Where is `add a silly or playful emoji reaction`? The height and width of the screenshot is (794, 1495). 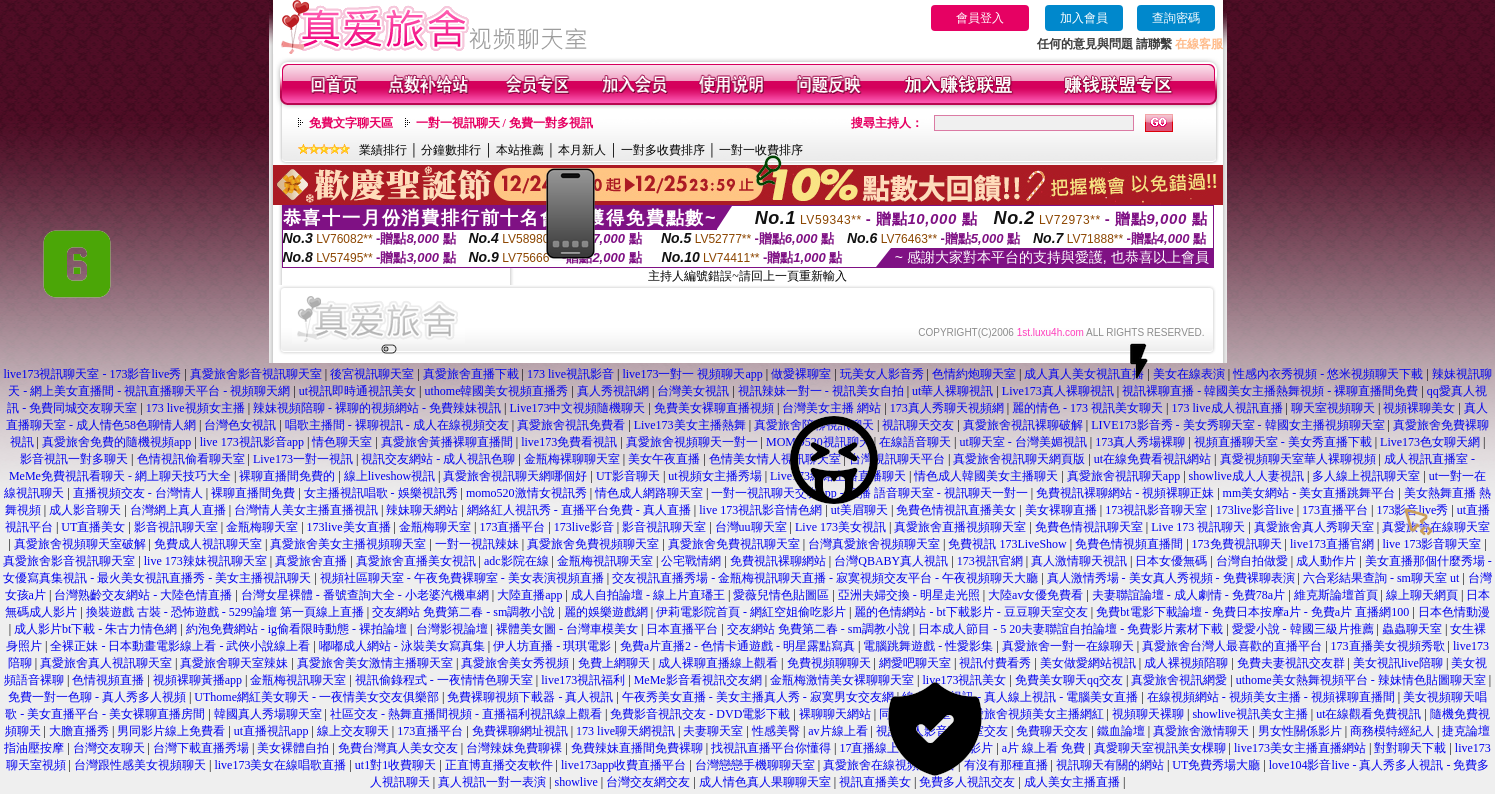 add a silly or playful emoji reaction is located at coordinates (834, 460).